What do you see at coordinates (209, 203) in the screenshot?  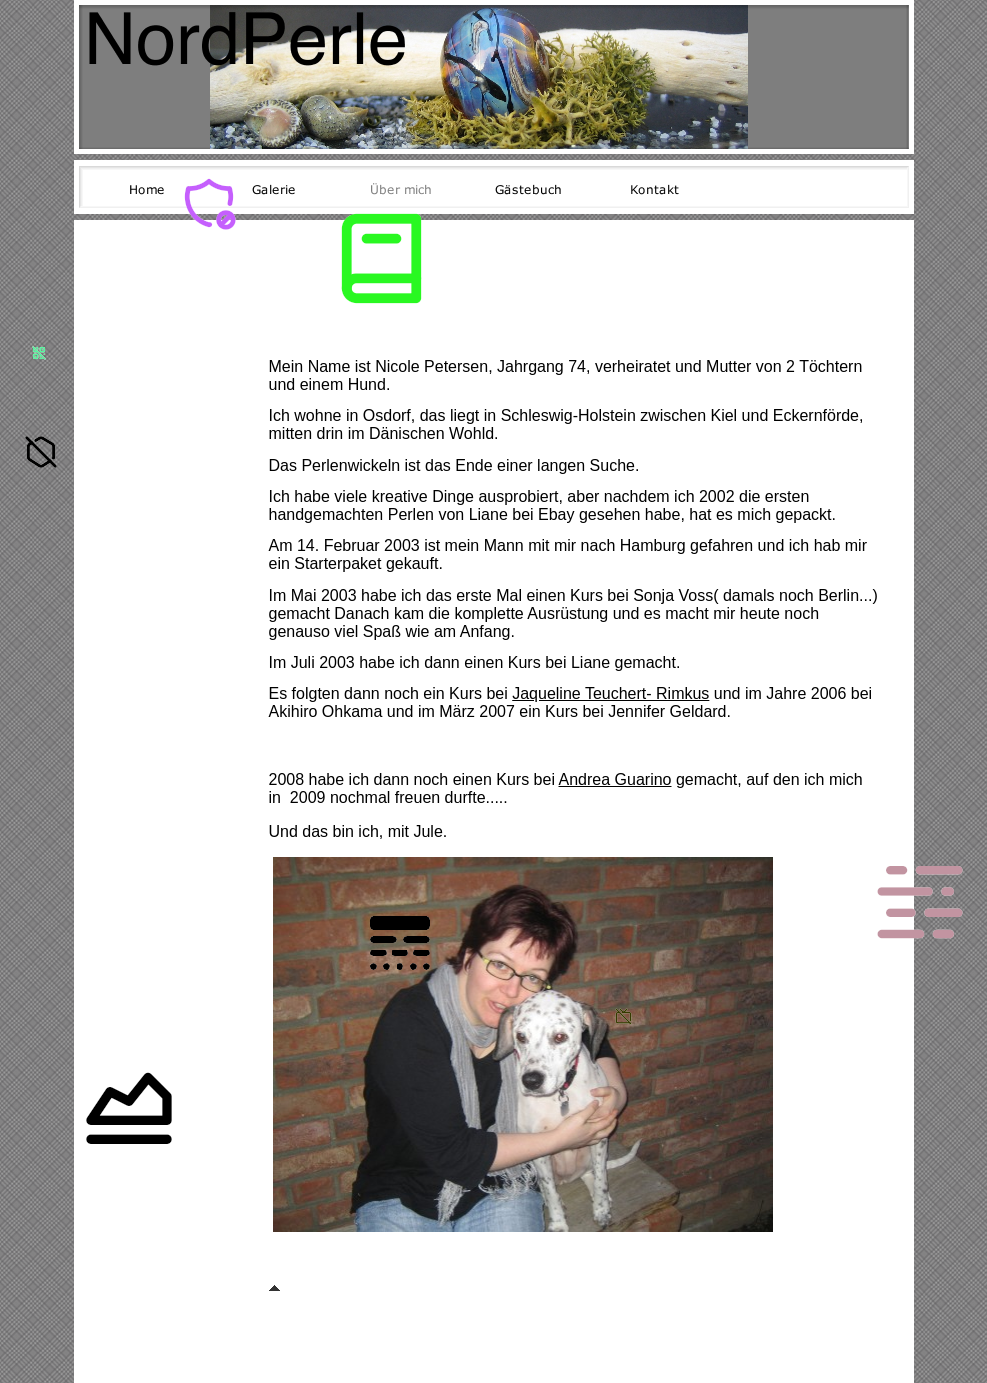 I see `cancel or disable security protection` at bounding box center [209, 203].